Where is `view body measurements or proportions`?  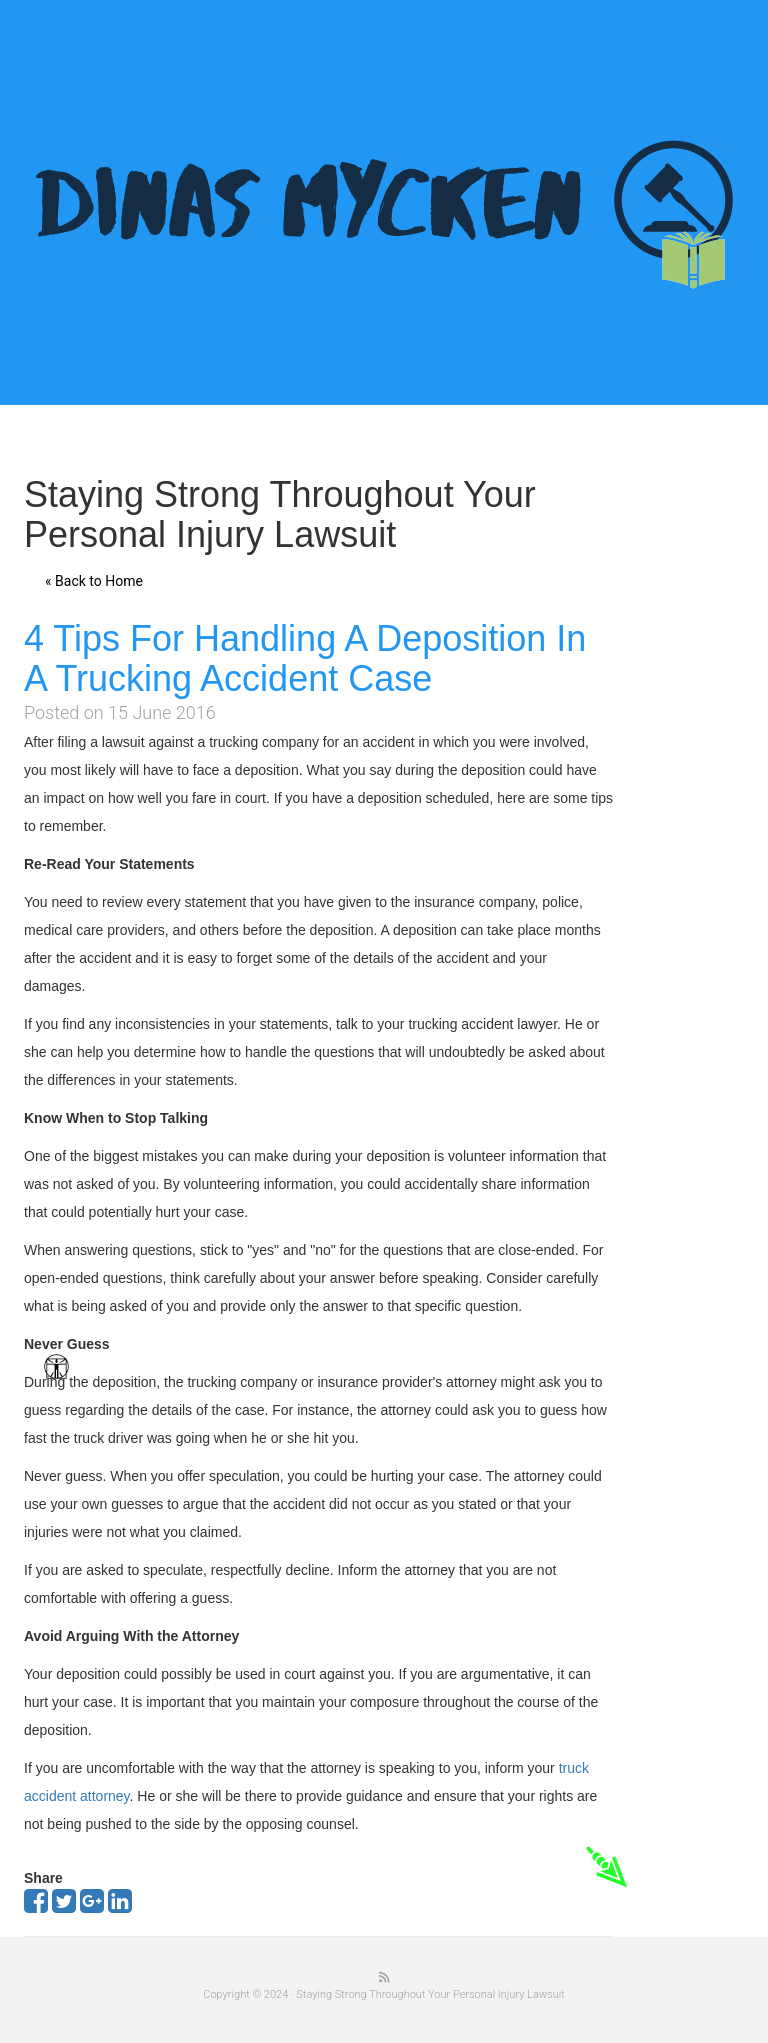 view body measurements or proportions is located at coordinates (56, 1366).